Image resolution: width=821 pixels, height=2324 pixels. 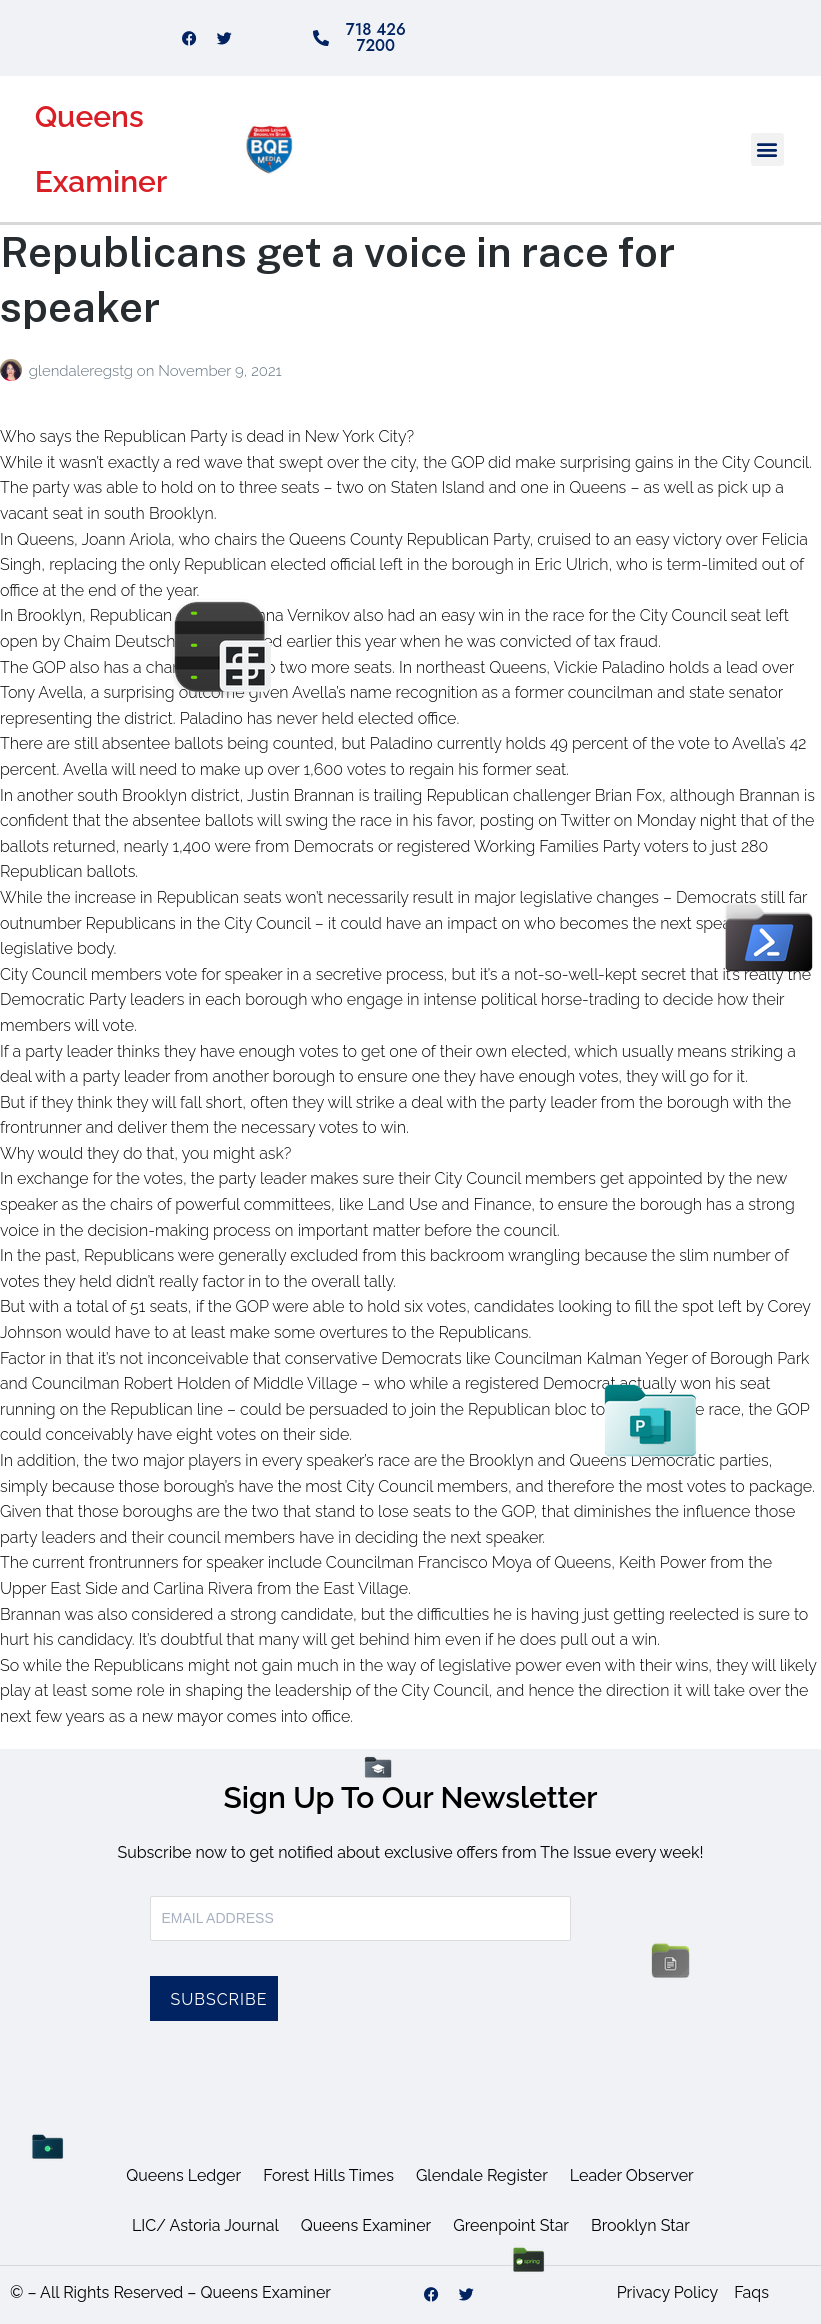 What do you see at coordinates (378, 1768) in the screenshot?
I see `open education or coursework folder` at bounding box center [378, 1768].